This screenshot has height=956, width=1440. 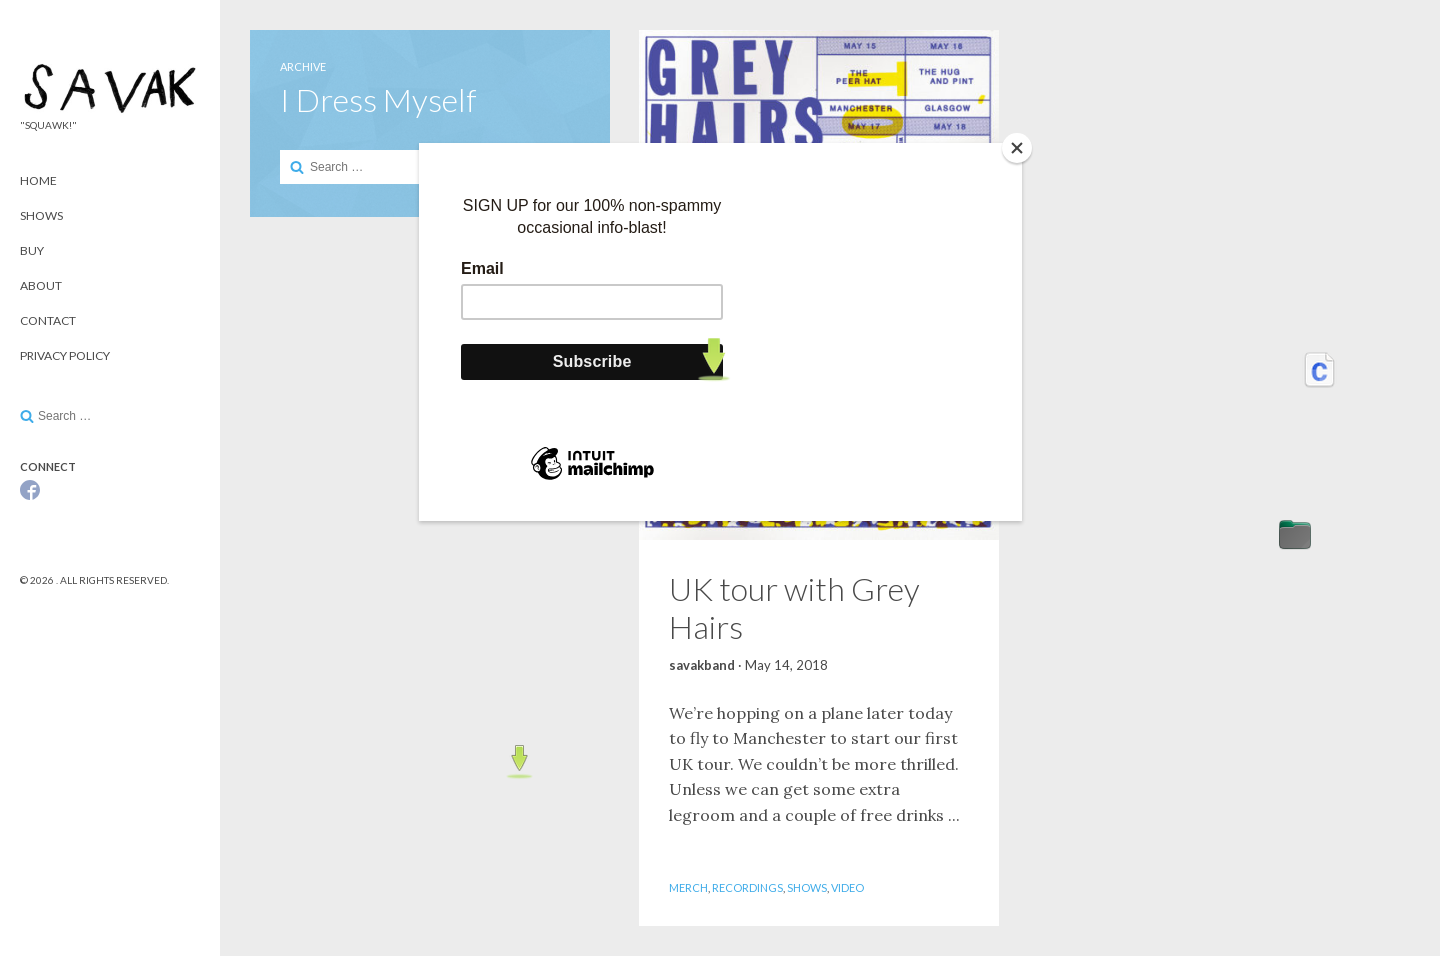 I want to click on save the current file, so click(x=519, y=758).